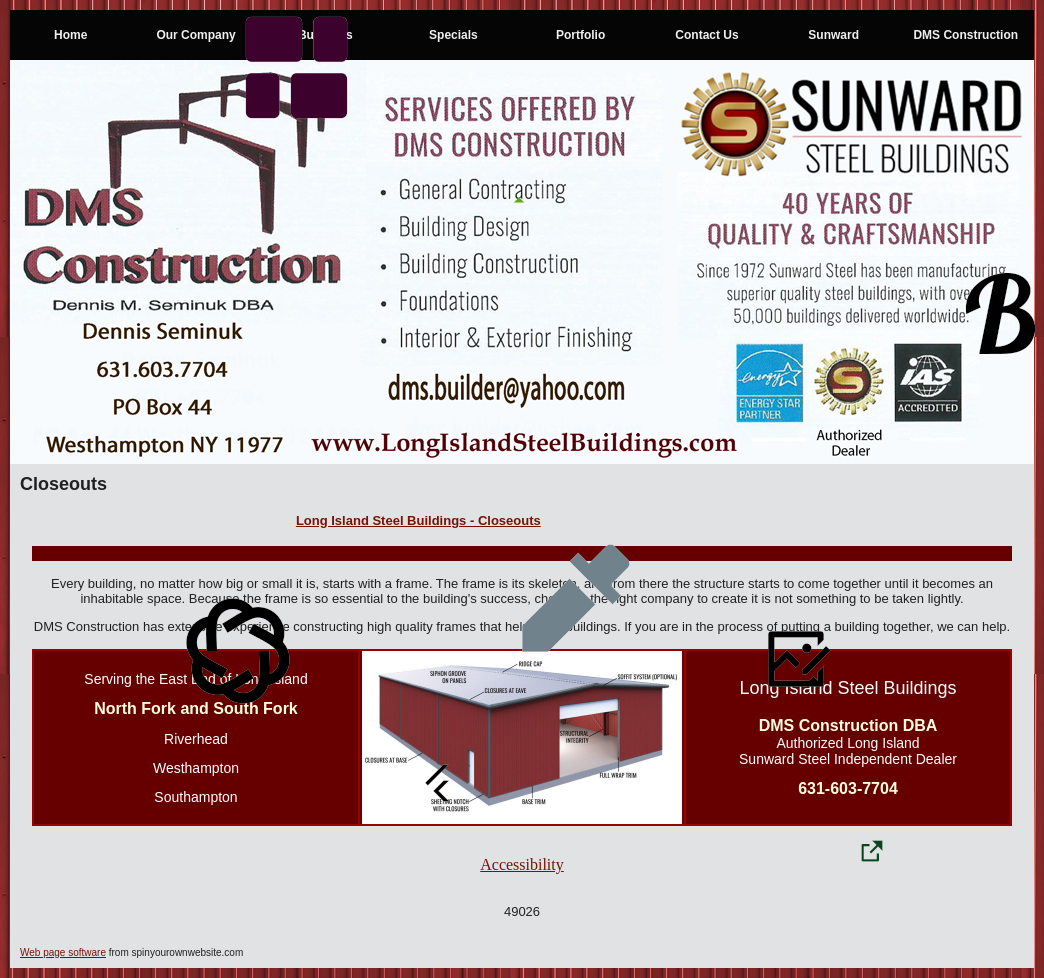 Image resolution: width=1044 pixels, height=978 pixels. Describe the element at coordinates (296, 67) in the screenshot. I see `access the dashboard or control panel` at that location.